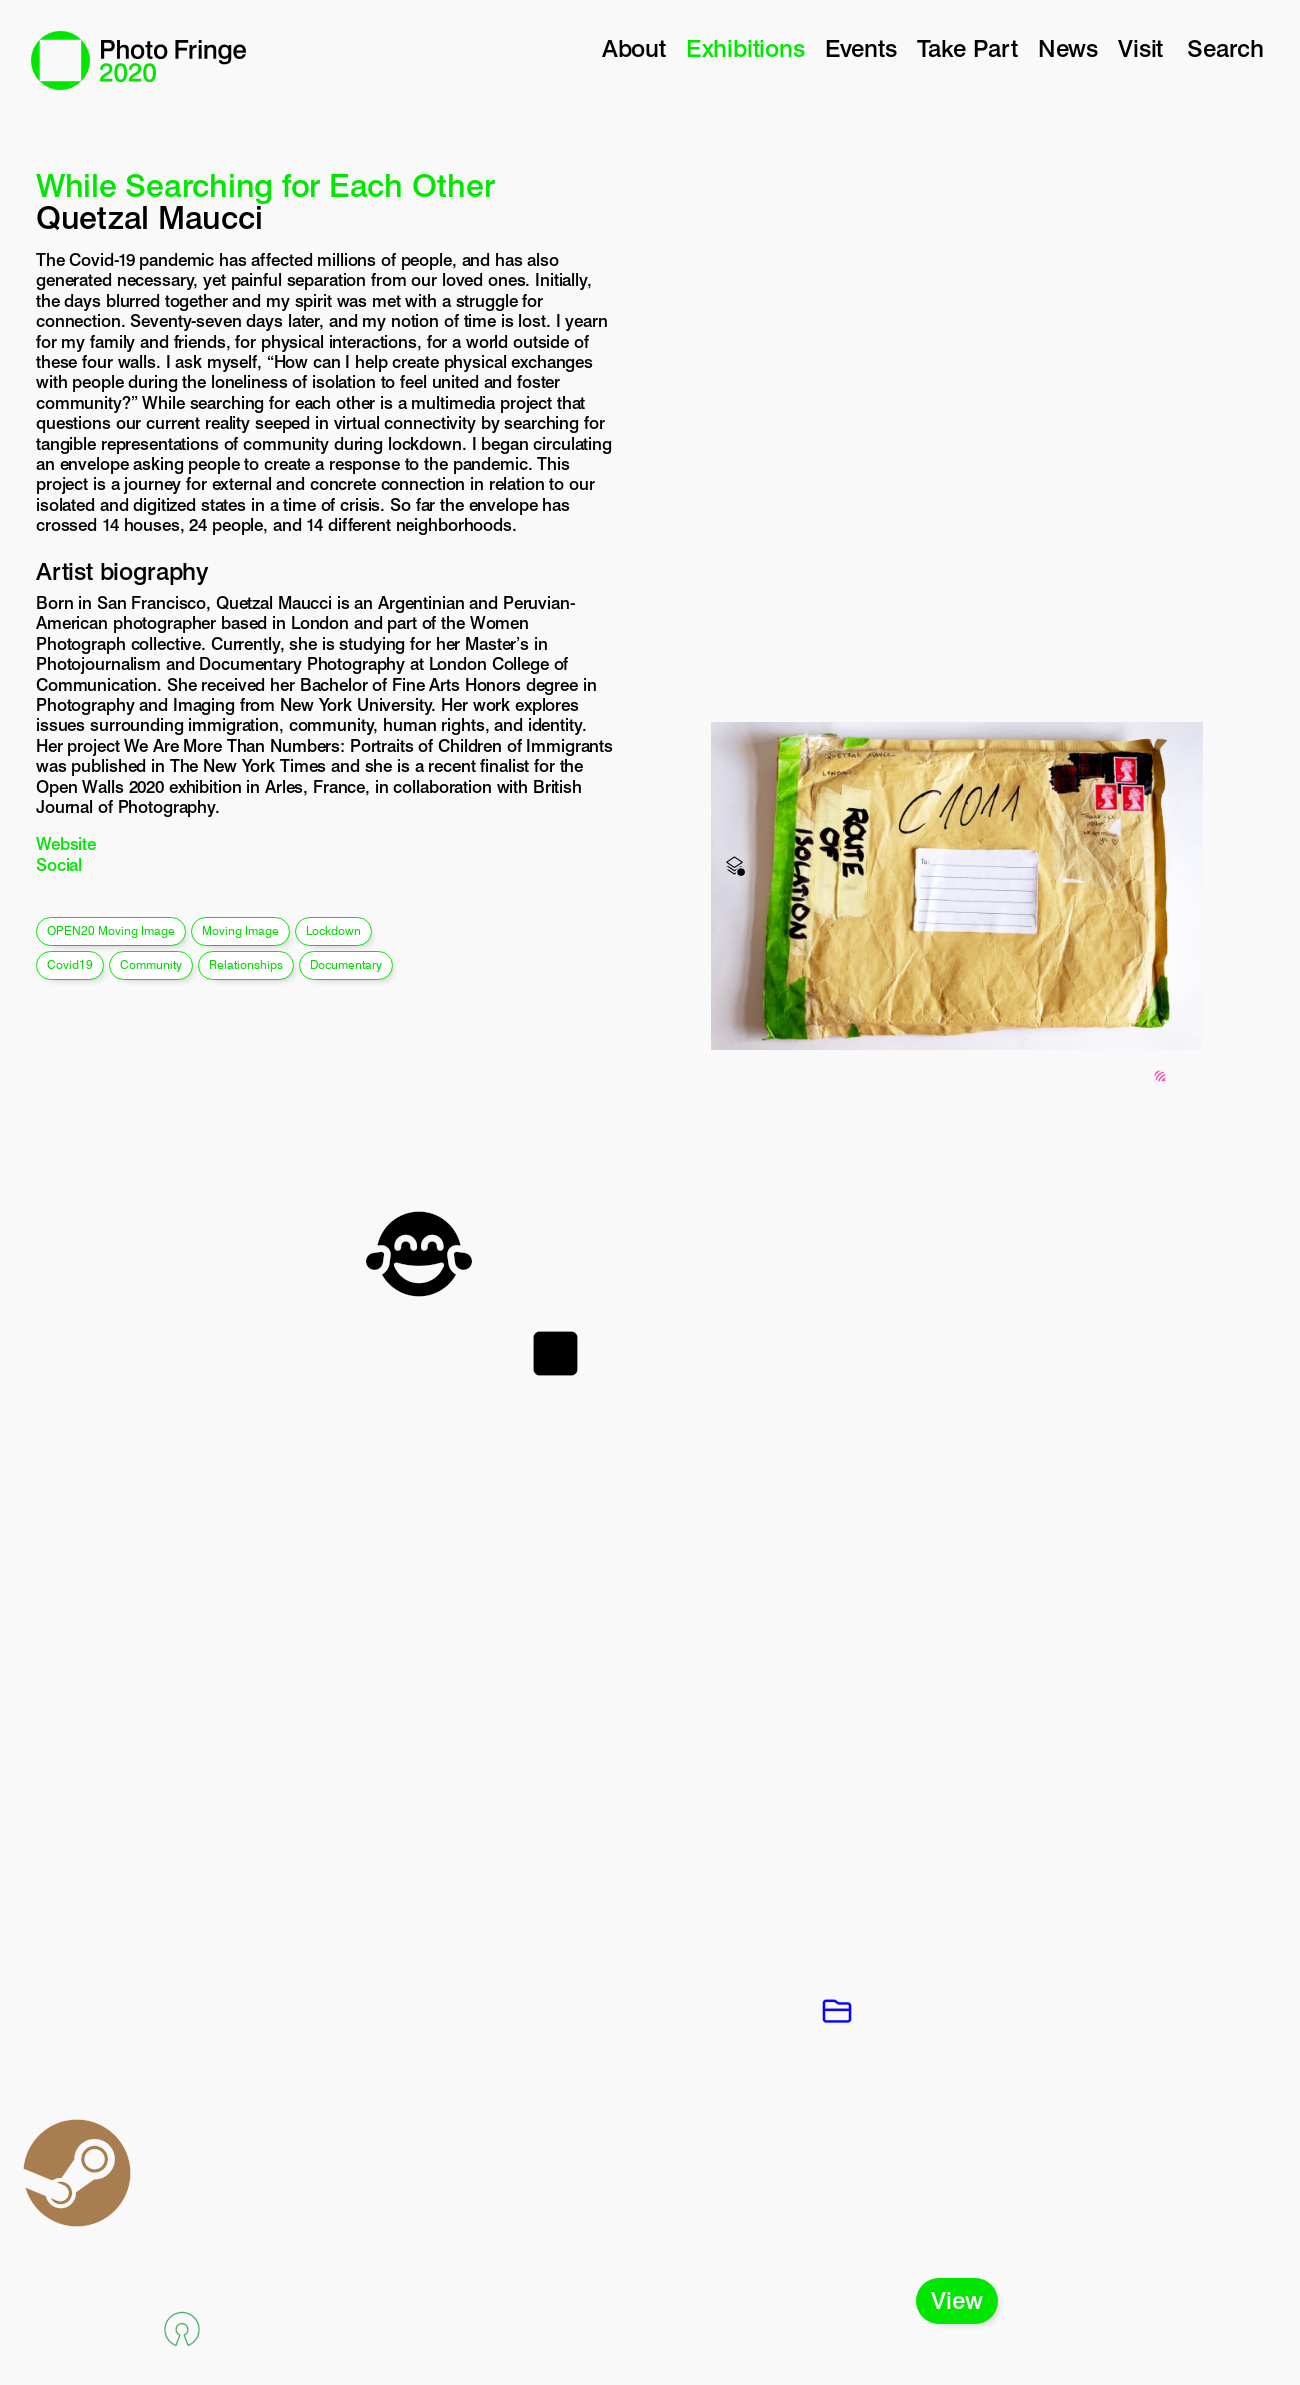 The width and height of the screenshot is (1300, 2385). I want to click on open source initiative logo, so click(182, 2329).